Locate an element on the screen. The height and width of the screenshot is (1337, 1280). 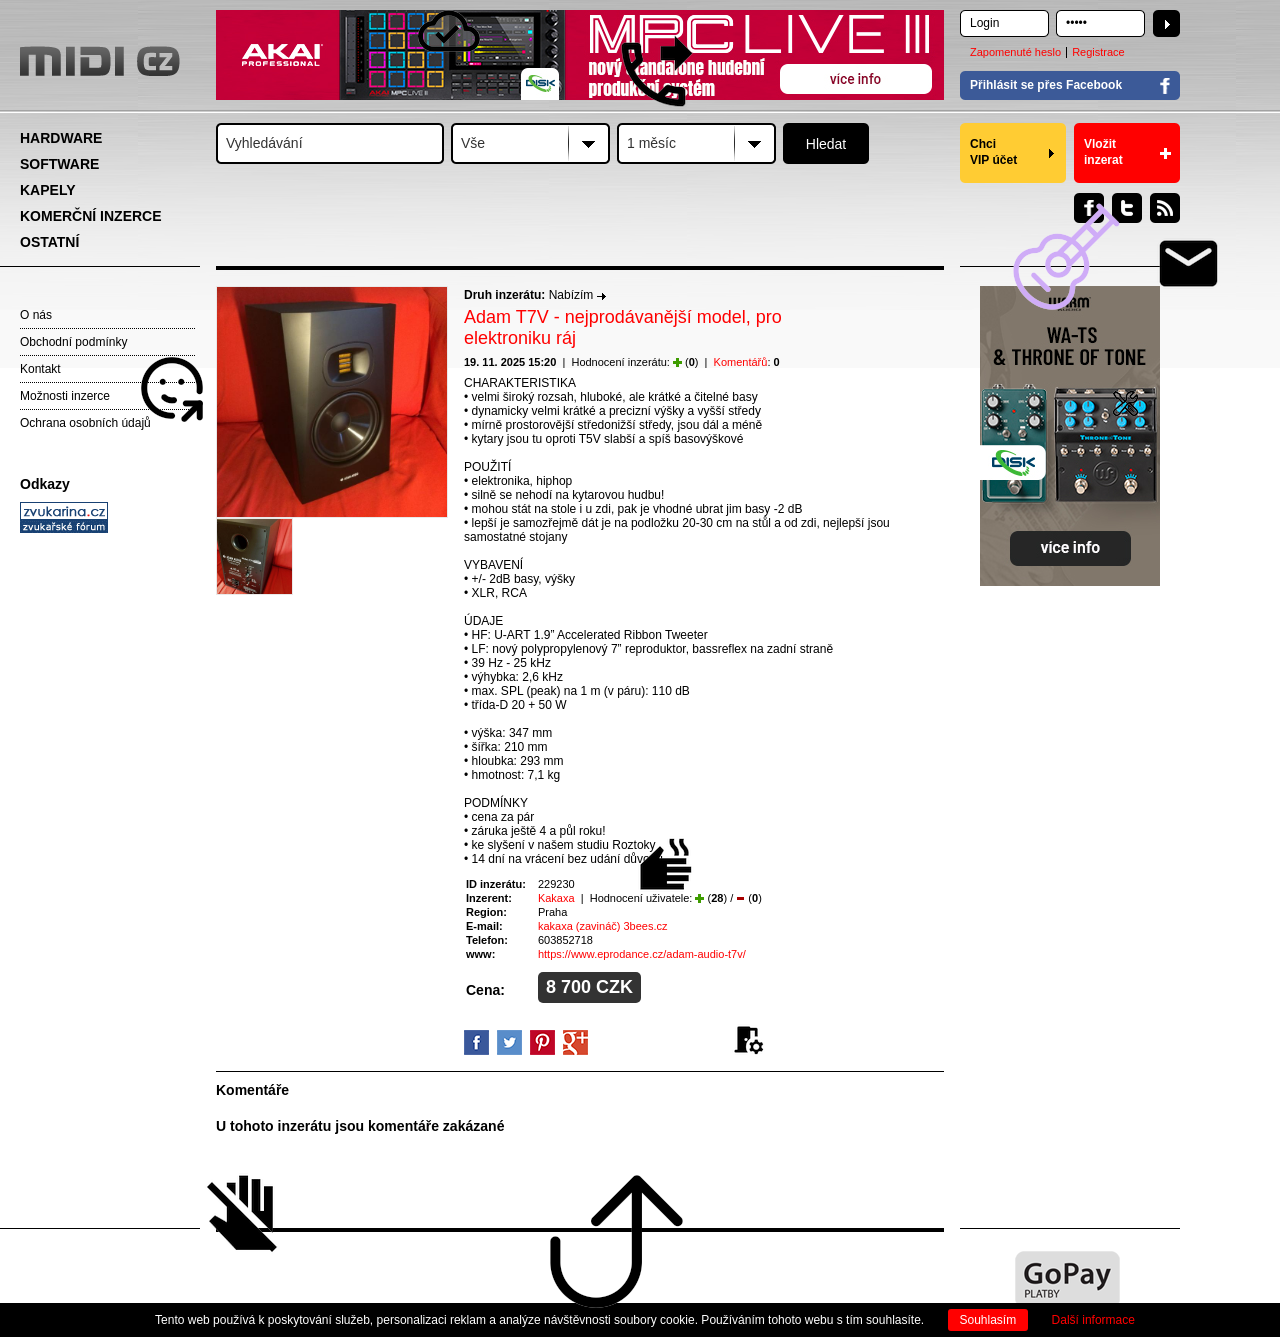
activate hand dryer is located at coordinates (667, 863).